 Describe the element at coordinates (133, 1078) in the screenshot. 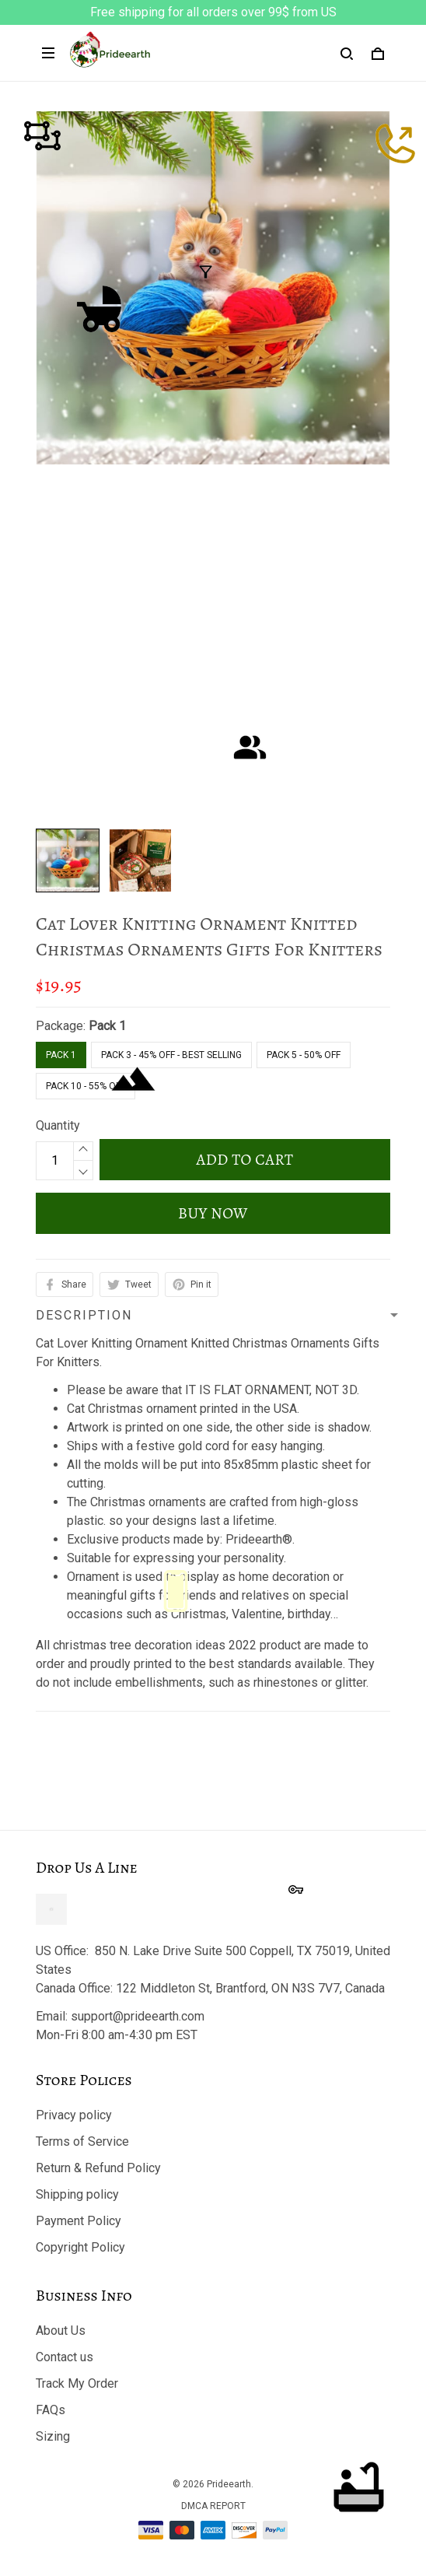

I see `filter photos by landscape or mountain scenery` at that location.